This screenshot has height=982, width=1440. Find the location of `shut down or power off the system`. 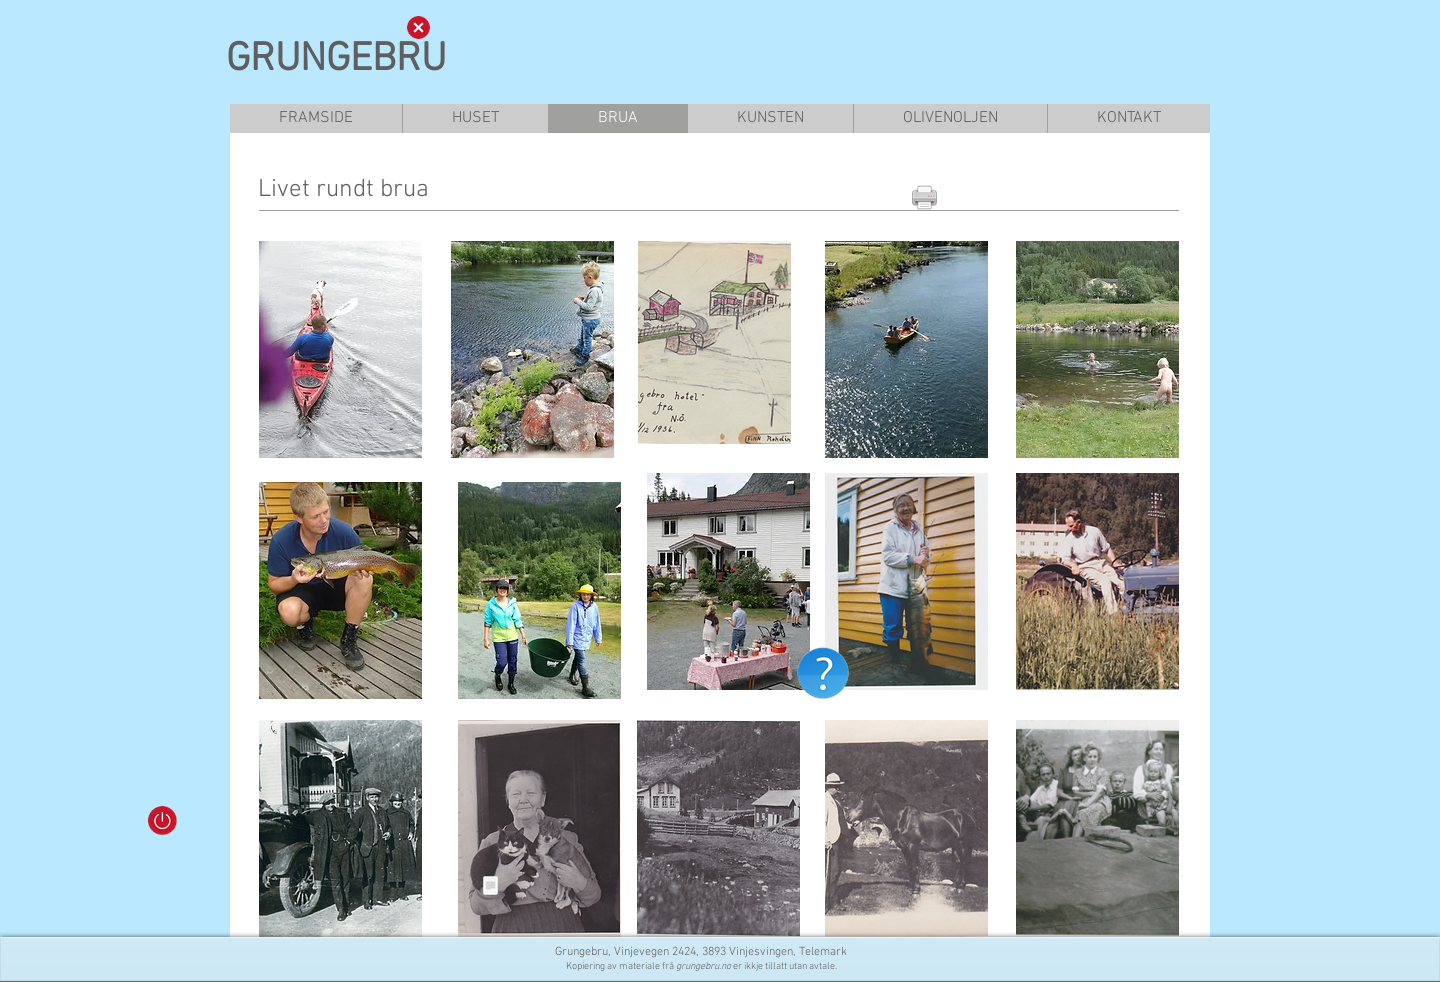

shut down or power off the system is located at coordinates (163, 821).